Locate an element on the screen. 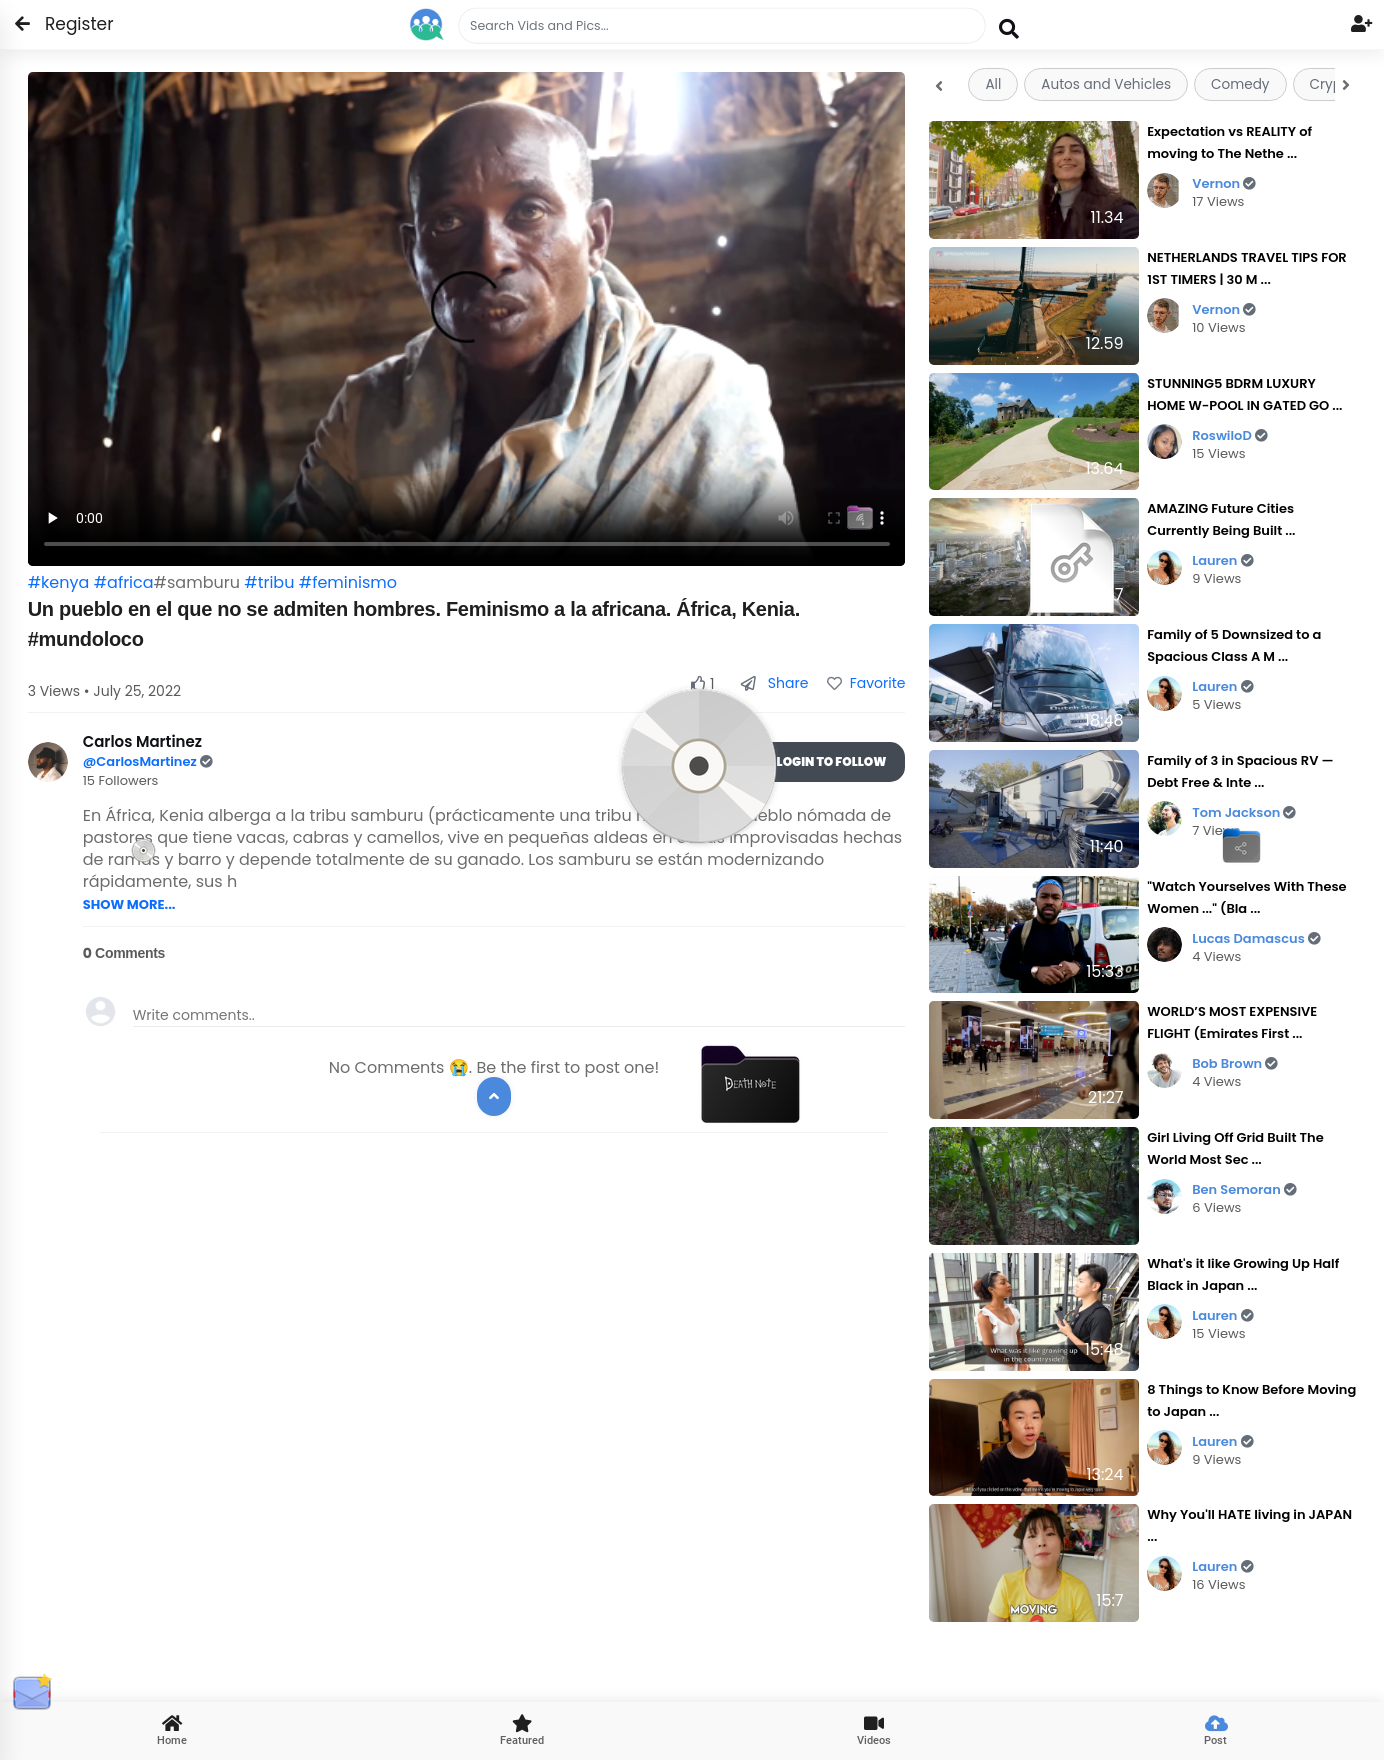 The image size is (1384, 1760). mark email as unread is located at coordinates (32, 1693).